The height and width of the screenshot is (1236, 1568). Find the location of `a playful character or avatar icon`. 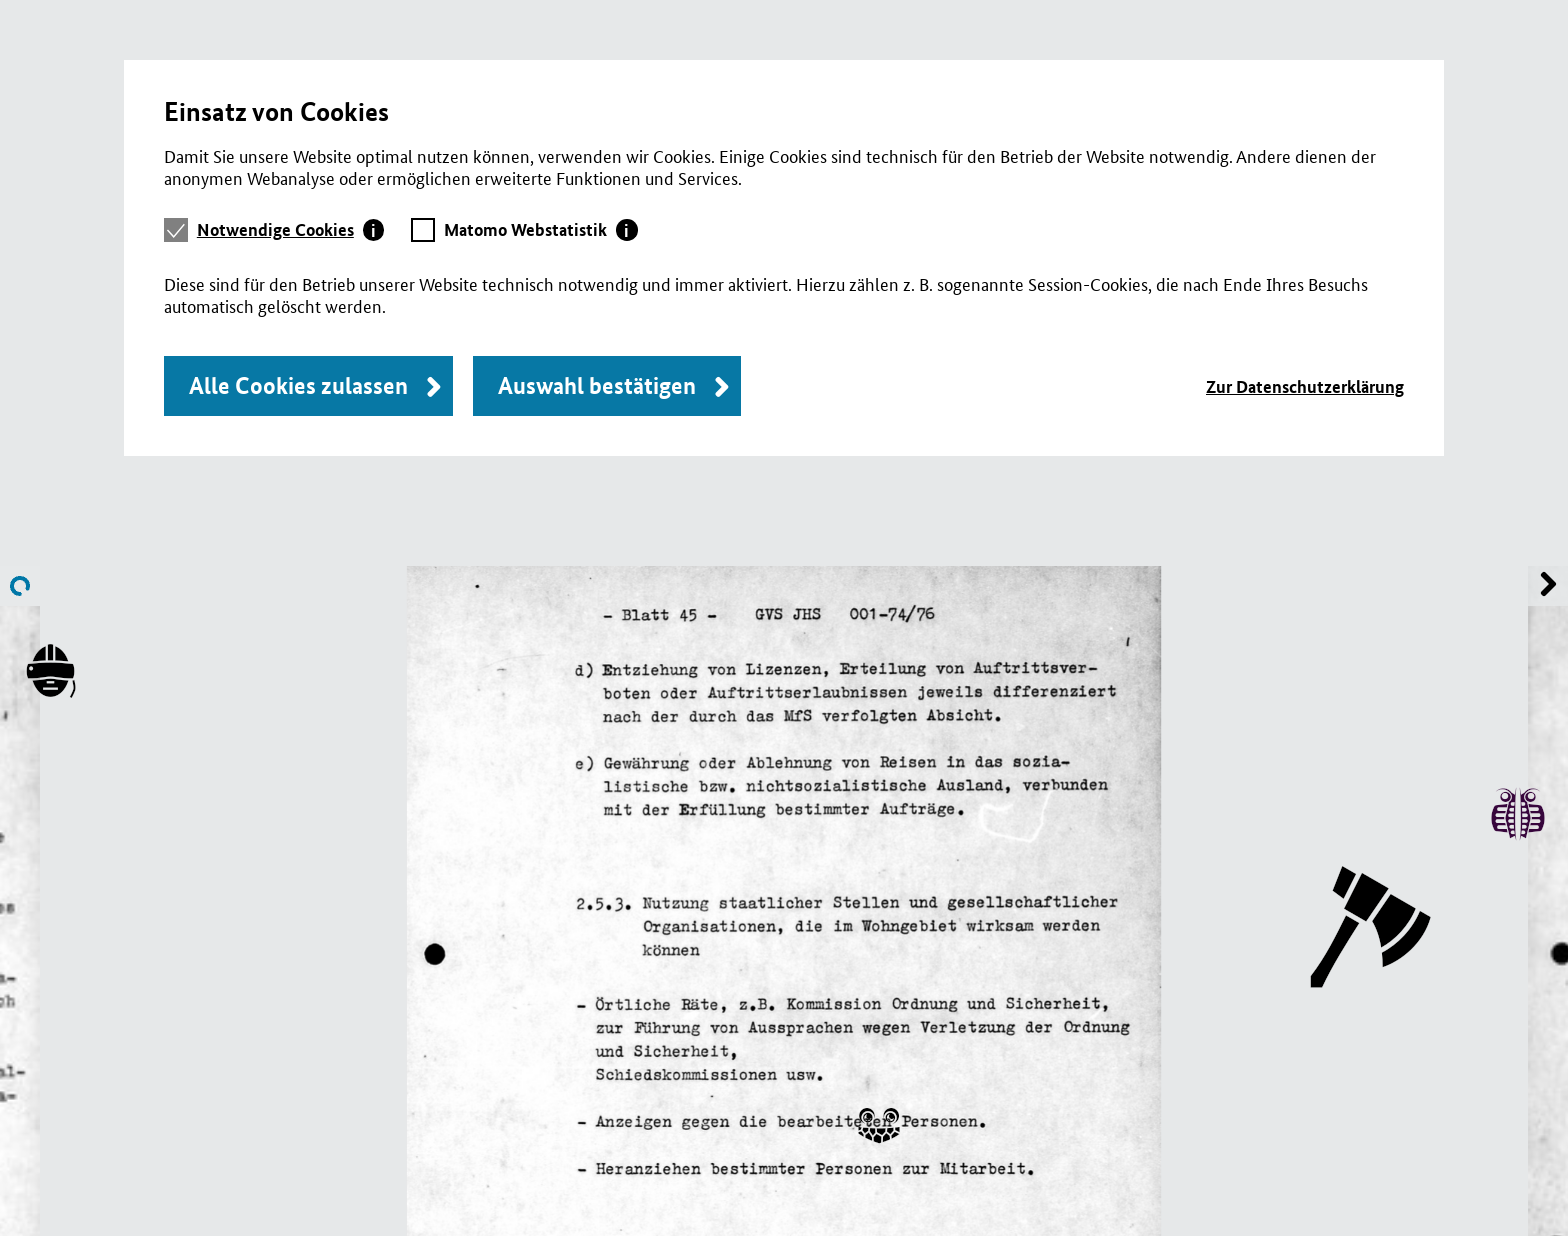

a playful character or avatar icon is located at coordinates (879, 1126).